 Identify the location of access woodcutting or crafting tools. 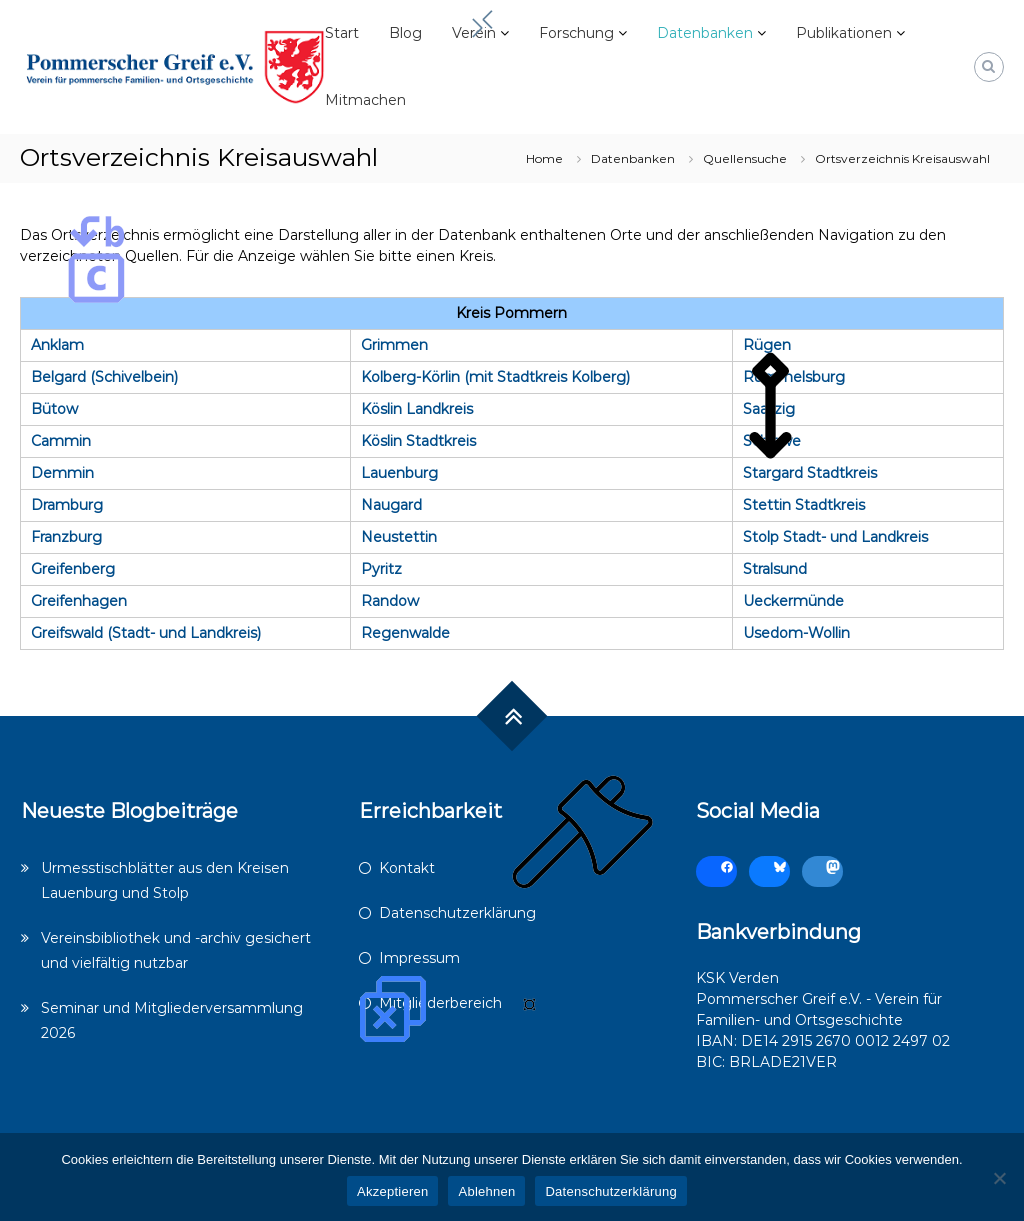
(582, 836).